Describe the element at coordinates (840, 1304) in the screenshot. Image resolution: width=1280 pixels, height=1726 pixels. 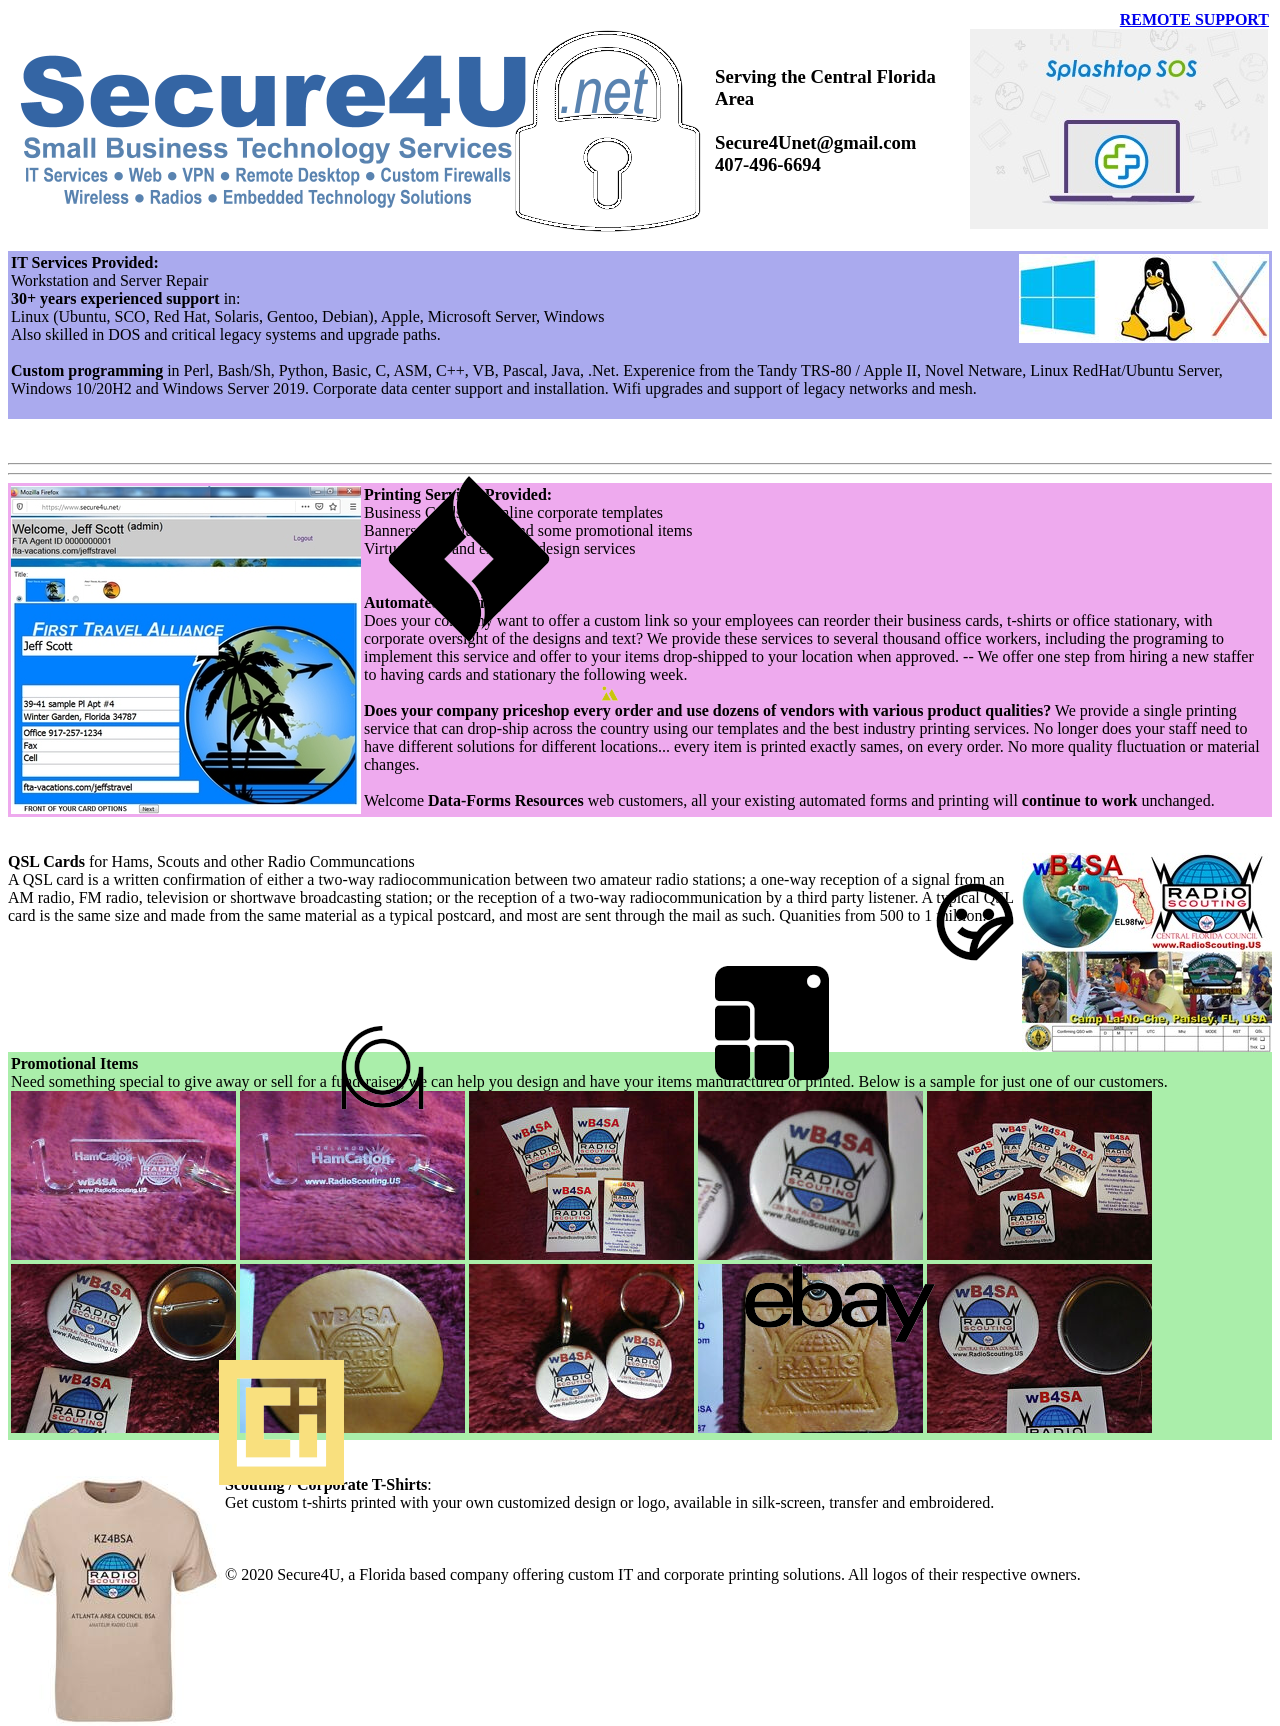
I see `open the ebay app or website` at that location.